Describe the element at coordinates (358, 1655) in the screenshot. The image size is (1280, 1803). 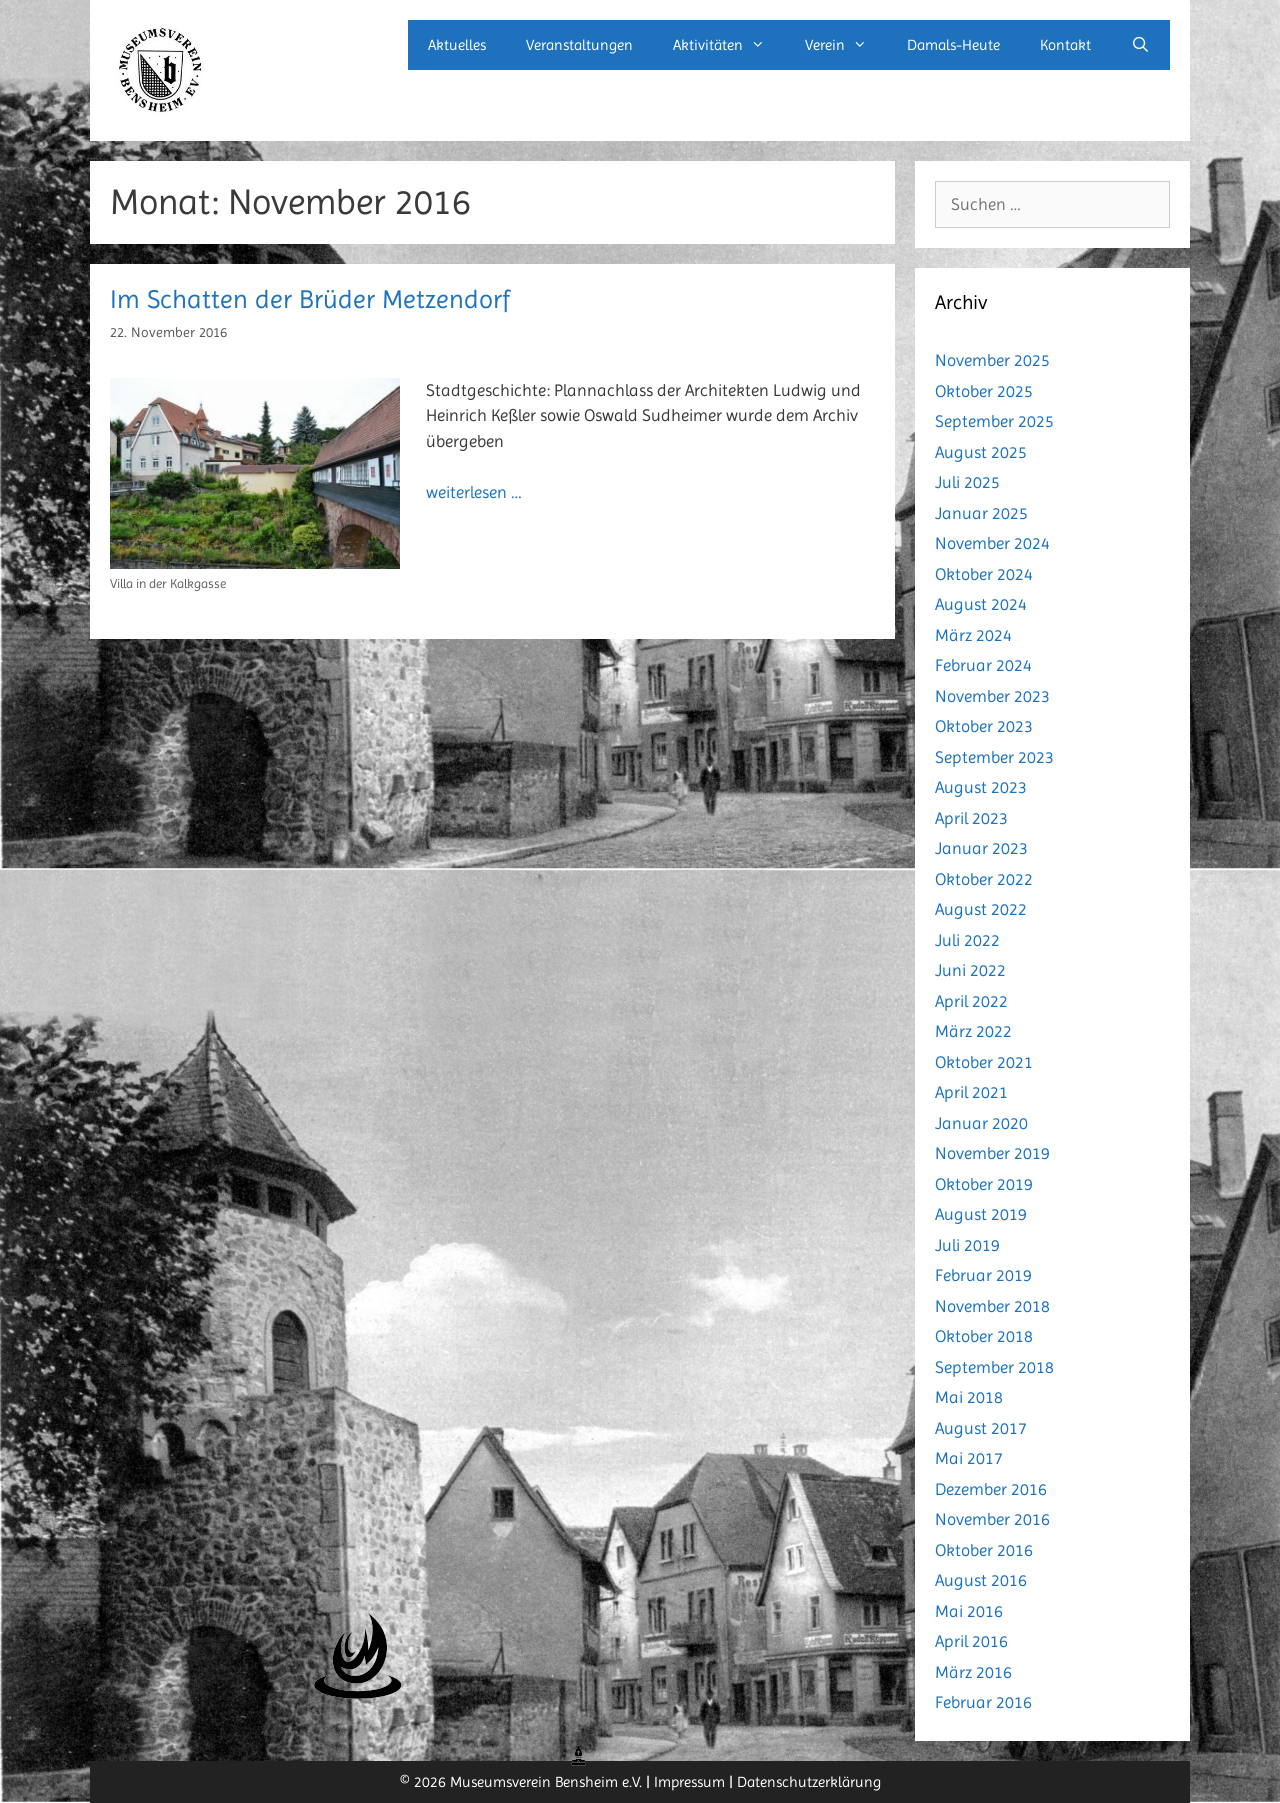
I see `indicates a fire hazard or danger zone` at that location.